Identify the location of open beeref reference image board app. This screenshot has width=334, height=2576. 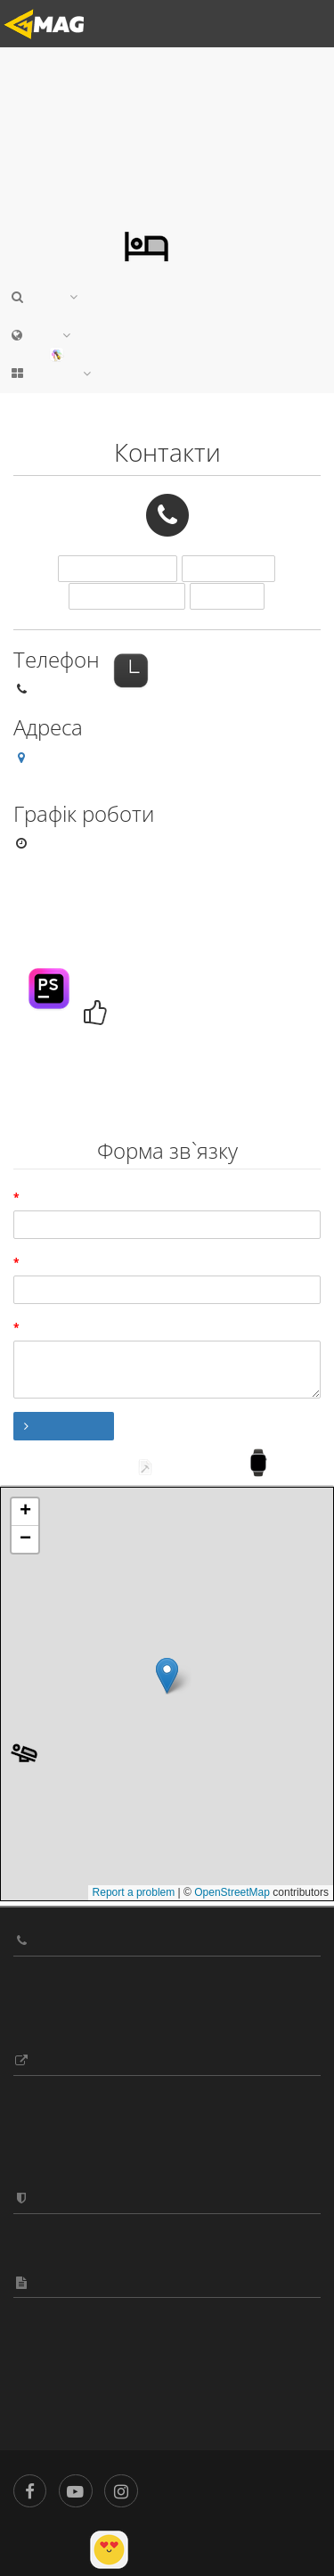
(56, 354).